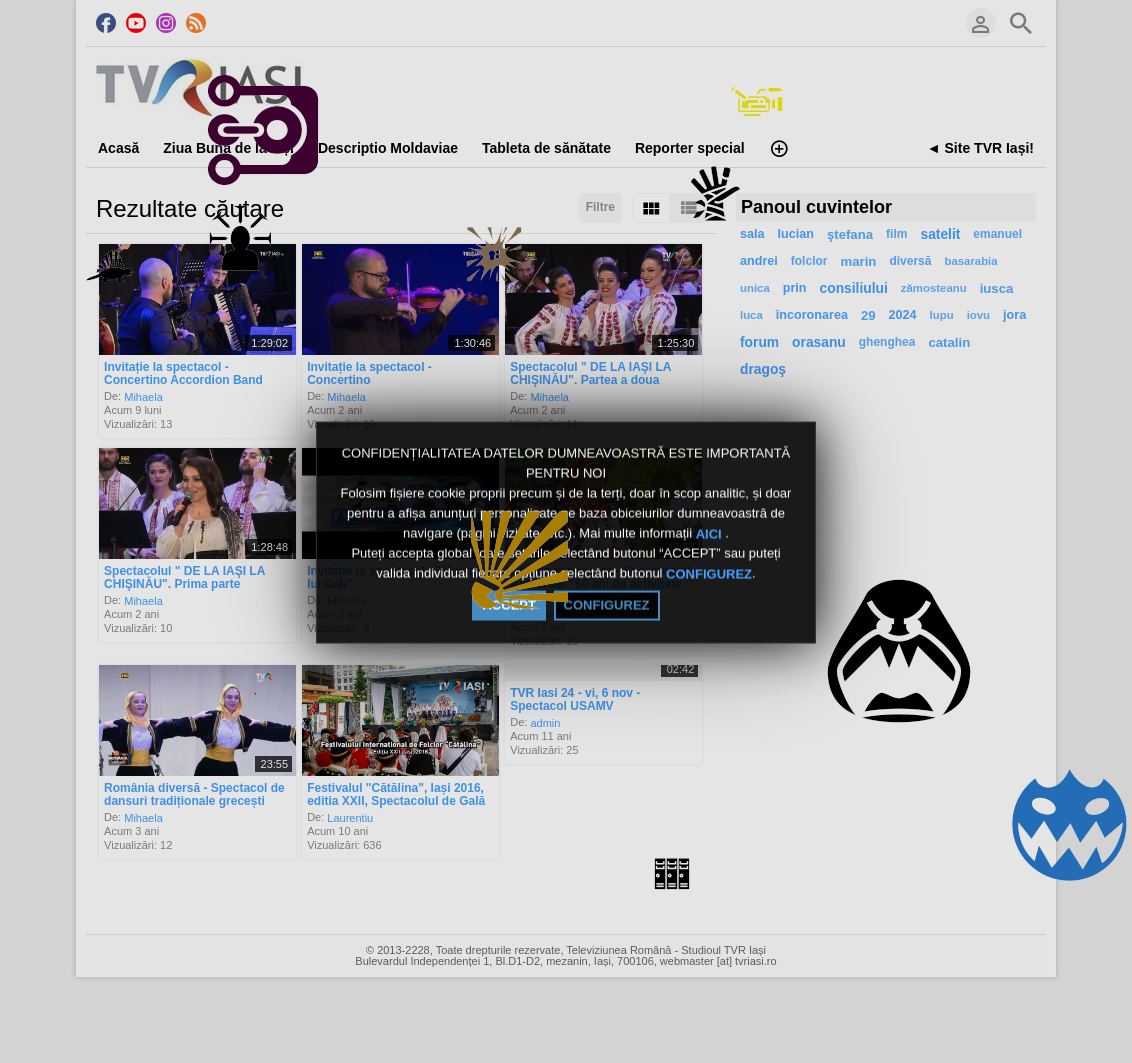  What do you see at coordinates (899, 651) in the screenshot?
I see `indicates a swallow or consume ability in gameplay` at bounding box center [899, 651].